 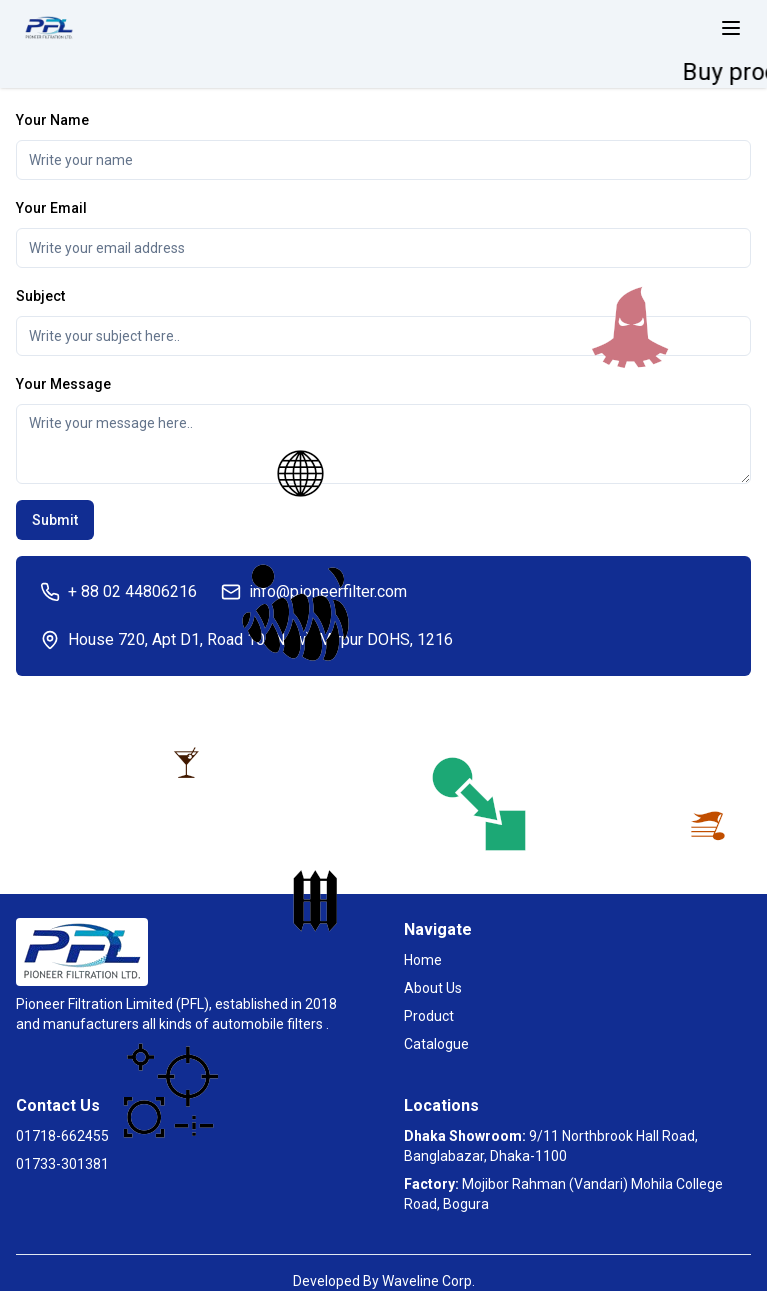 What do you see at coordinates (296, 614) in the screenshot?
I see `indicates a hungry or gluttonous character status` at bounding box center [296, 614].